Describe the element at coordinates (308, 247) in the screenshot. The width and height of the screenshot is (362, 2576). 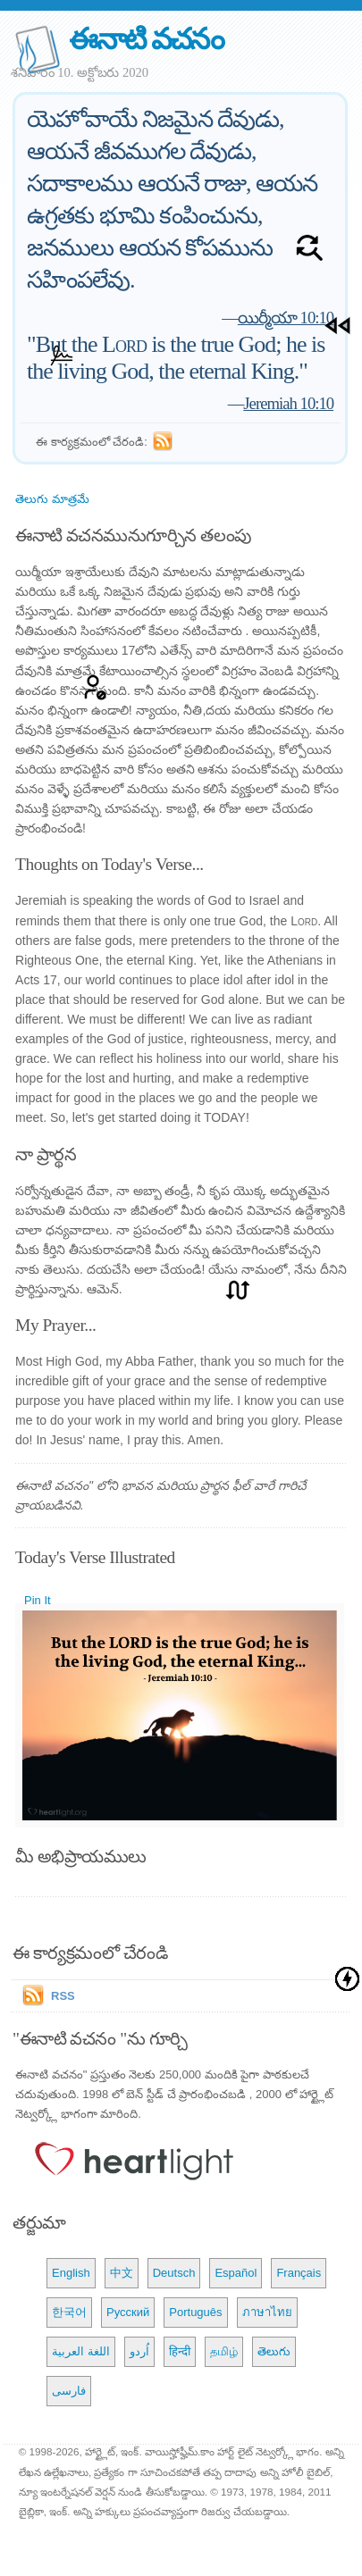
I see `find and replace text or content` at that location.